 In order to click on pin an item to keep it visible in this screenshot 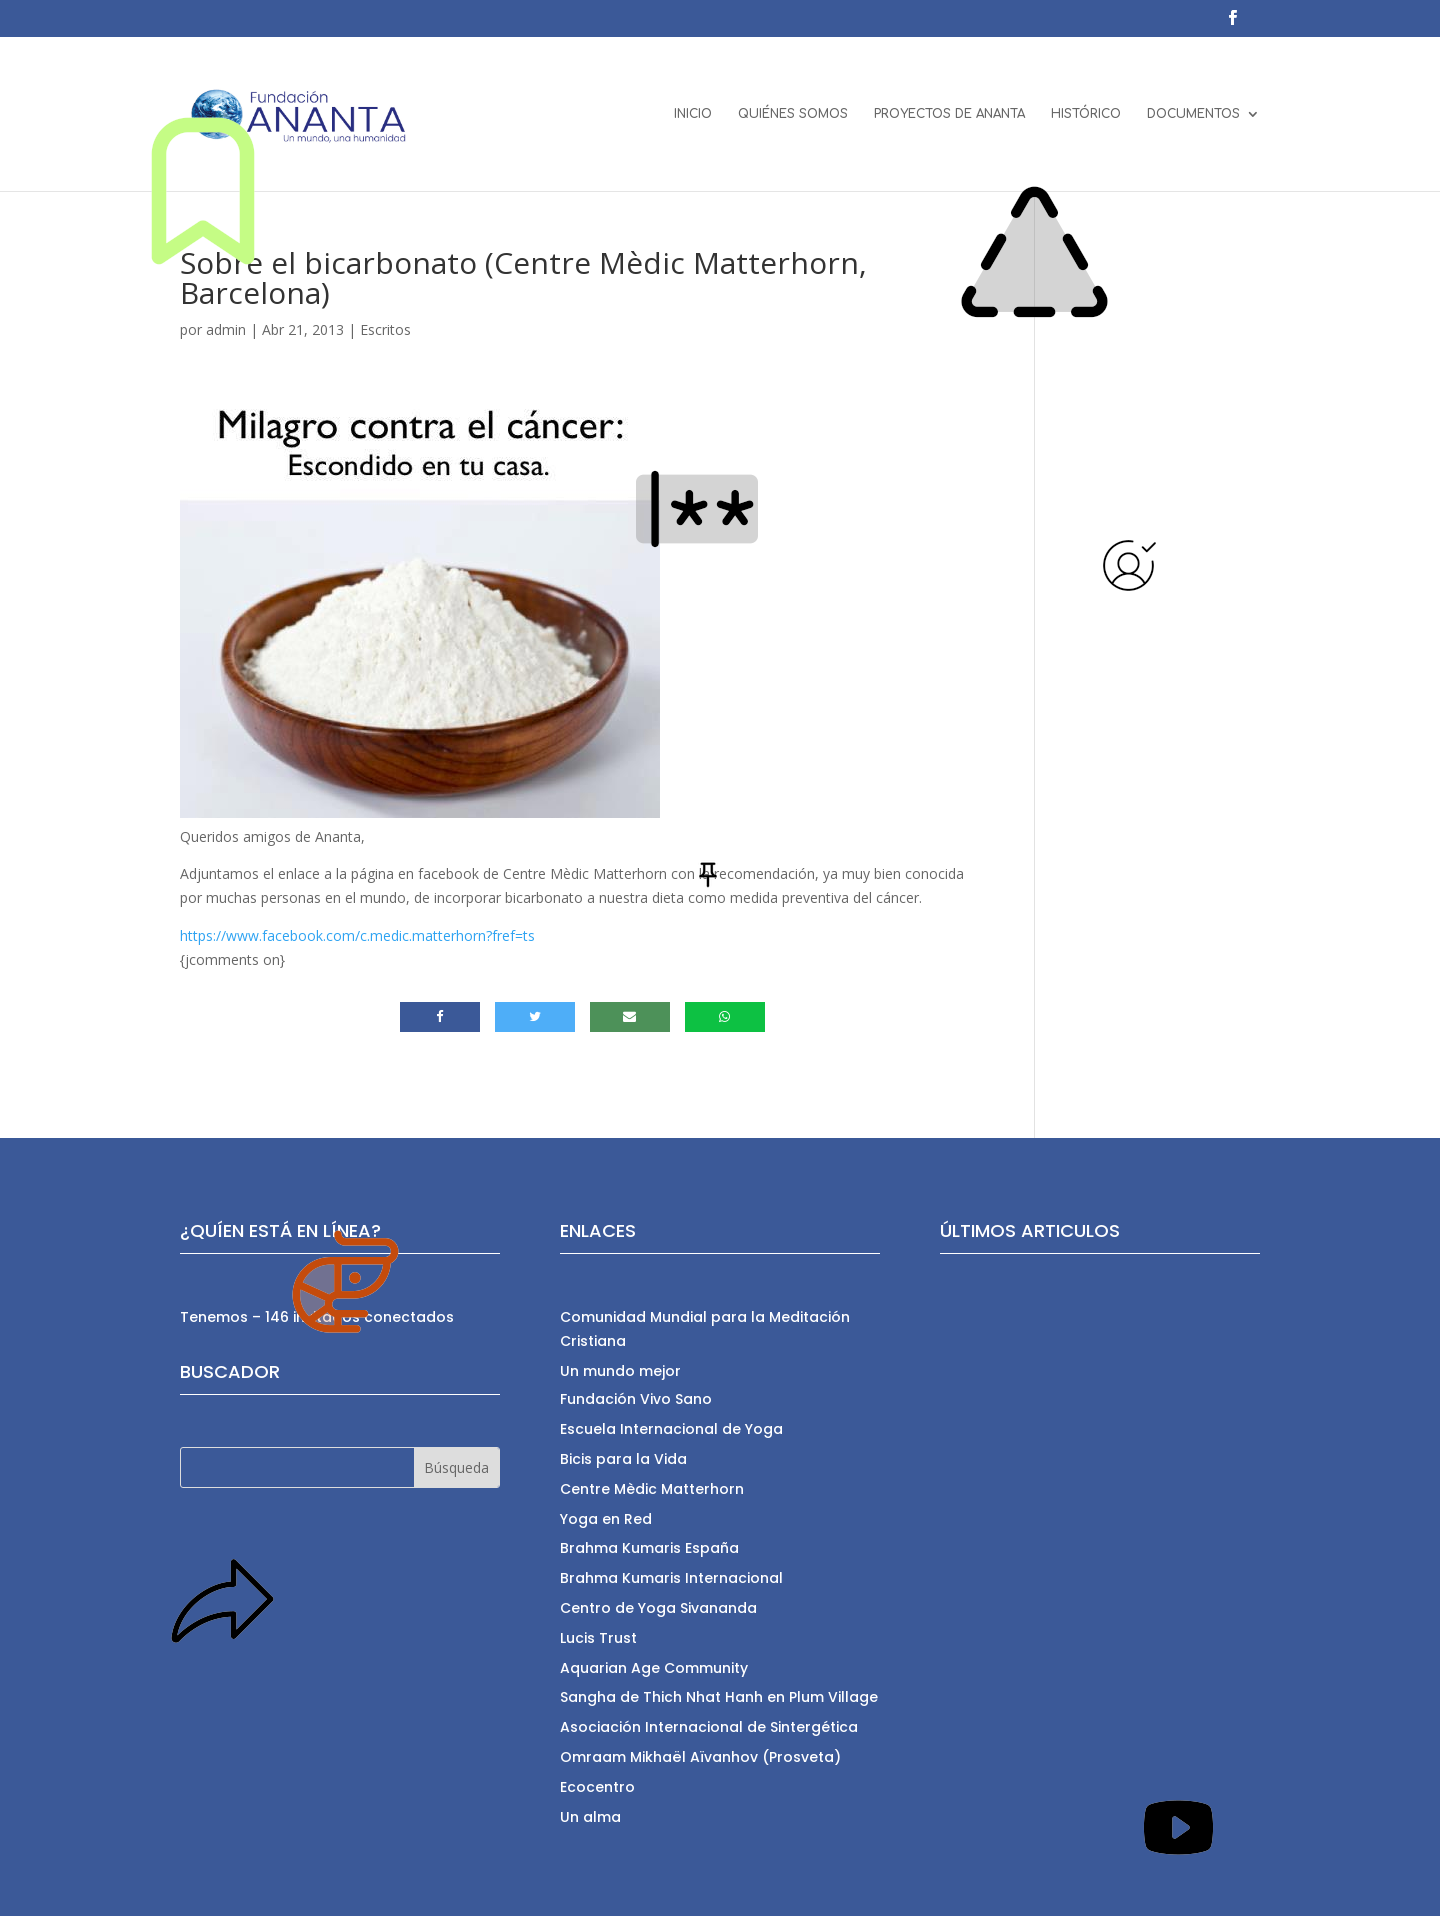, I will do `click(708, 875)`.